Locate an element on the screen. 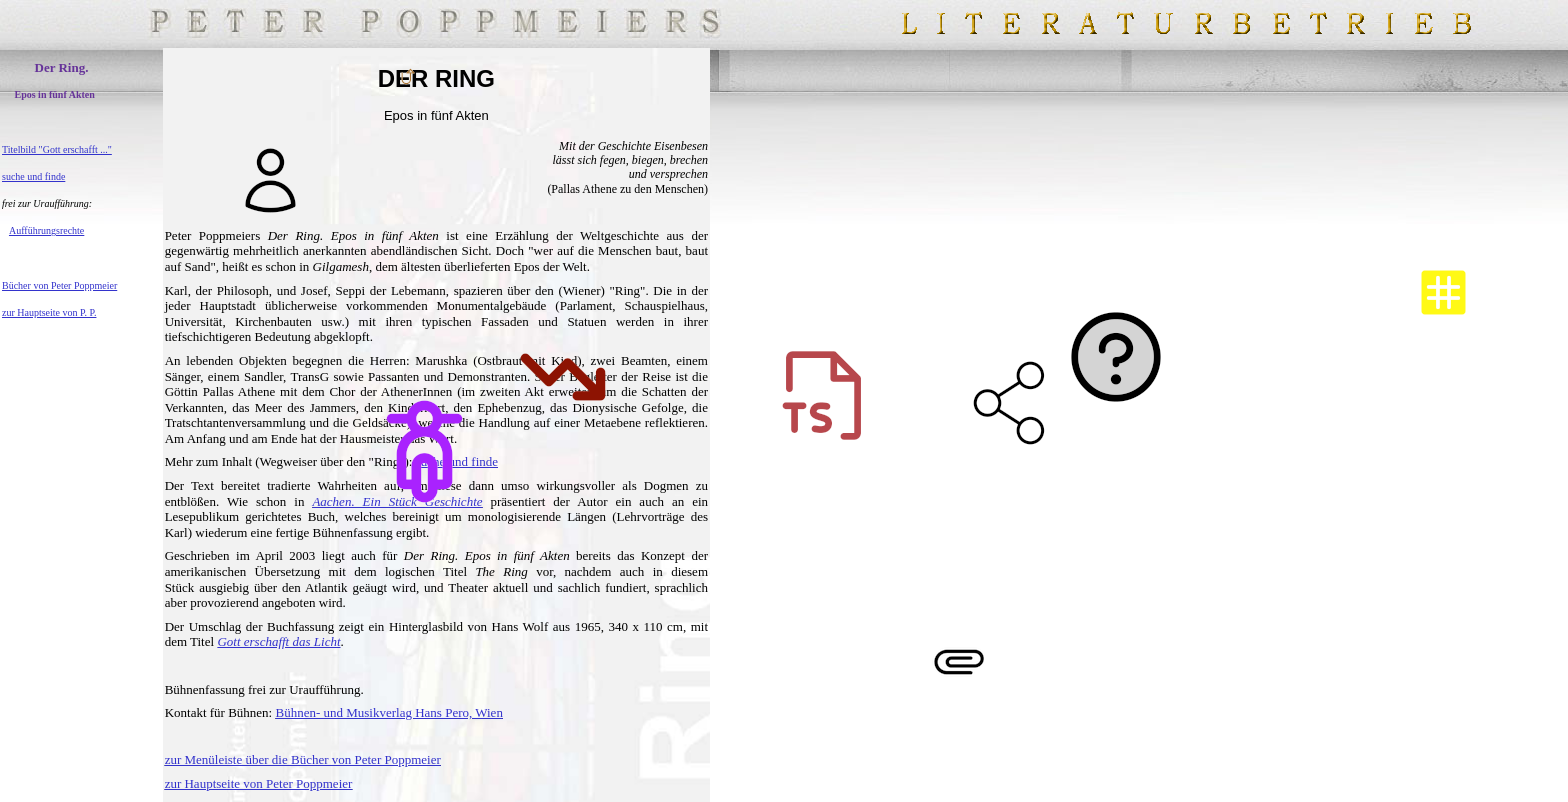 The height and width of the screenshot is (802, 1568). a TypeScript file is located at coordinates (823, 395).